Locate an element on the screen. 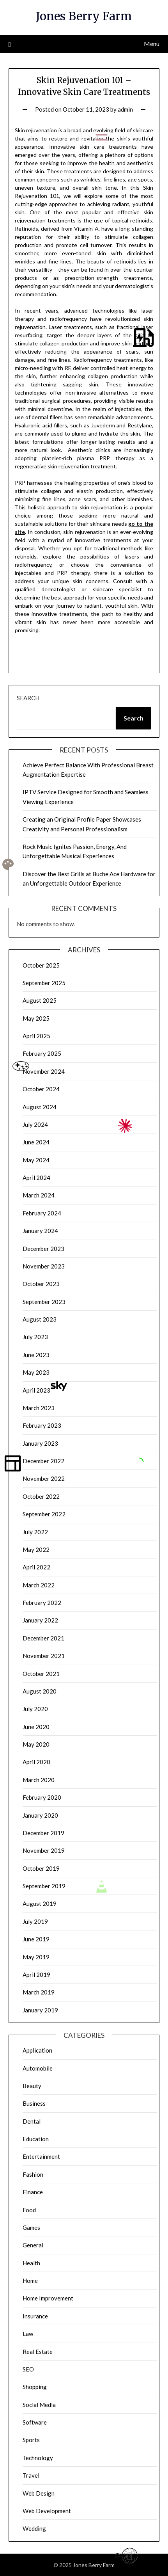 The image size is (168, 2576). indicates content is loading is located at coordinates (139, 1462).